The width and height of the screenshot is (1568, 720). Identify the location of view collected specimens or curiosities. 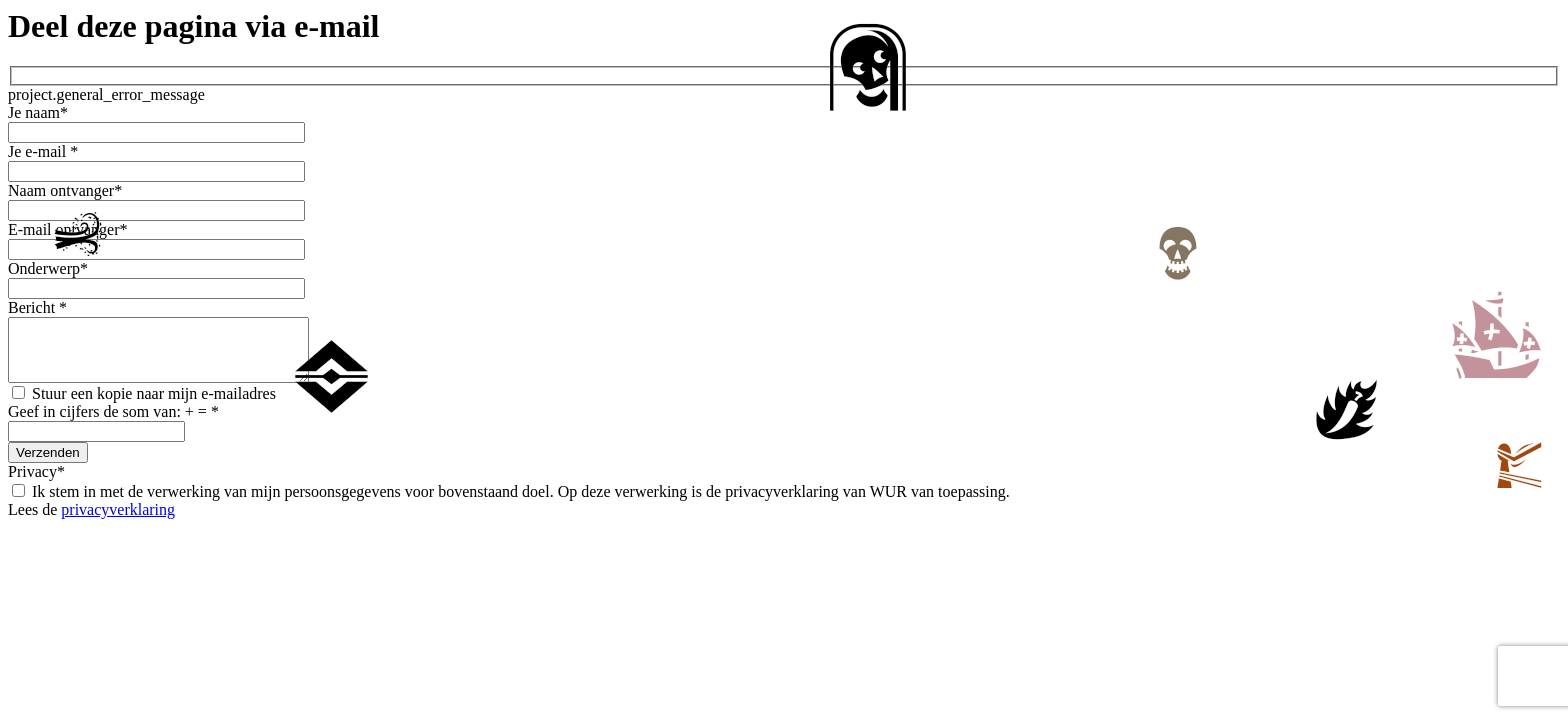
(868, 67).